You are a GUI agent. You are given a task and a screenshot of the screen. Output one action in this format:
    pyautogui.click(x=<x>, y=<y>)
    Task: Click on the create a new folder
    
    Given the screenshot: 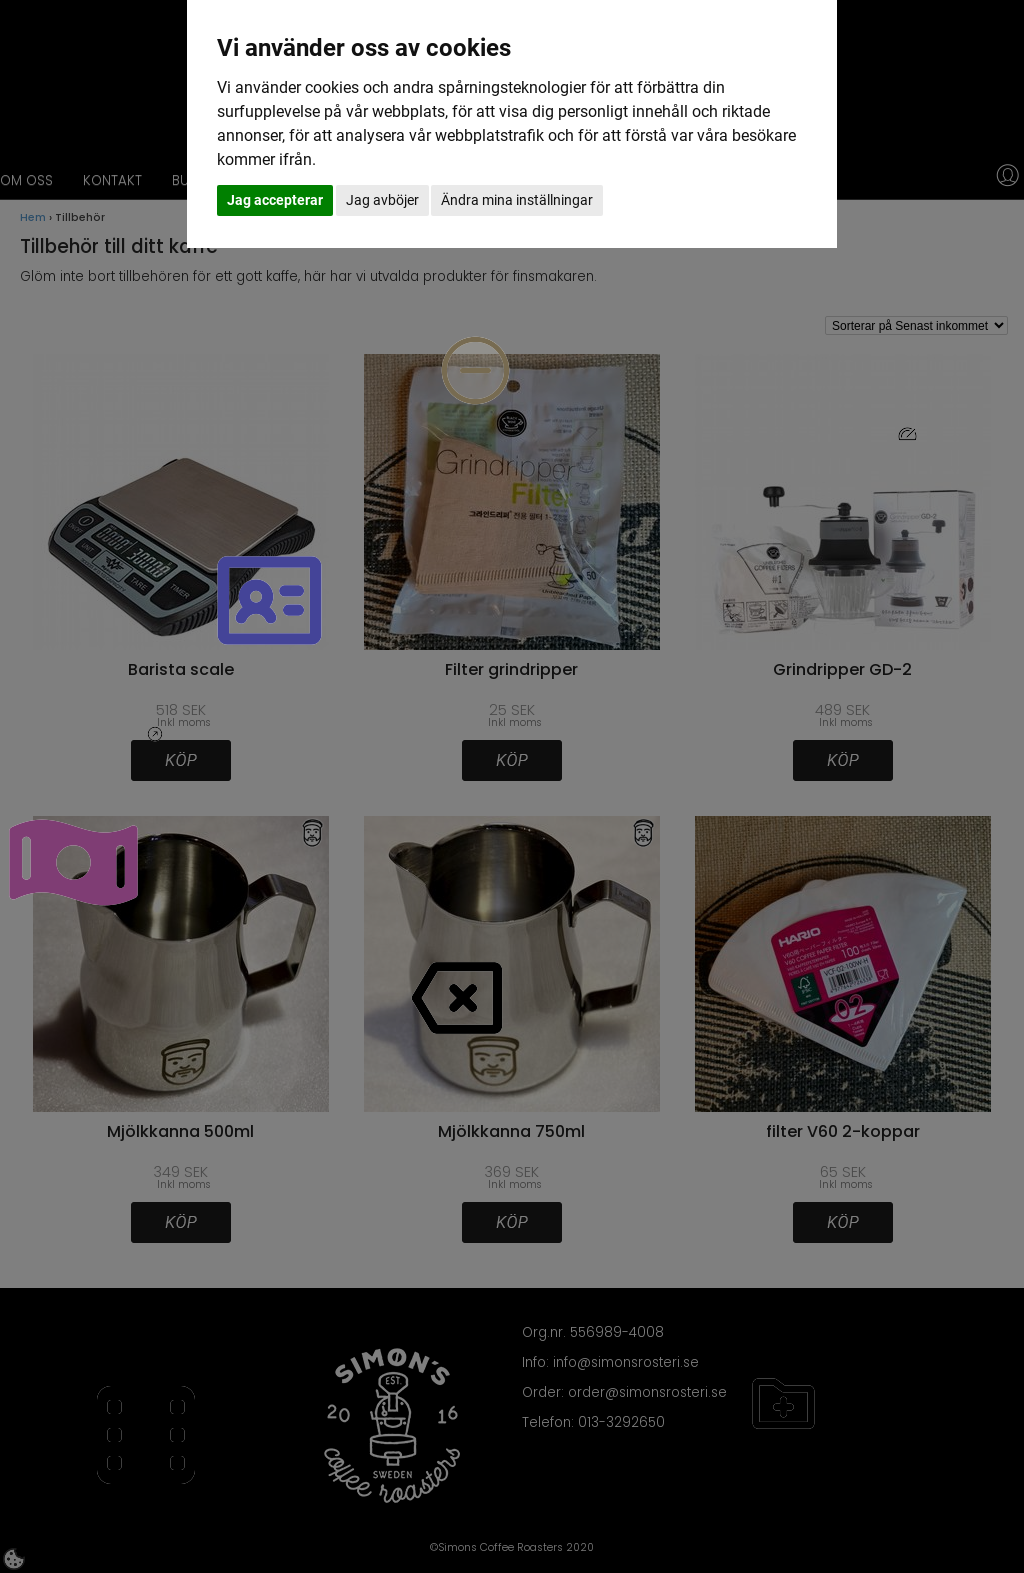 What is the action you would take?
    pyautogui.click(x=783, y=1402)
    